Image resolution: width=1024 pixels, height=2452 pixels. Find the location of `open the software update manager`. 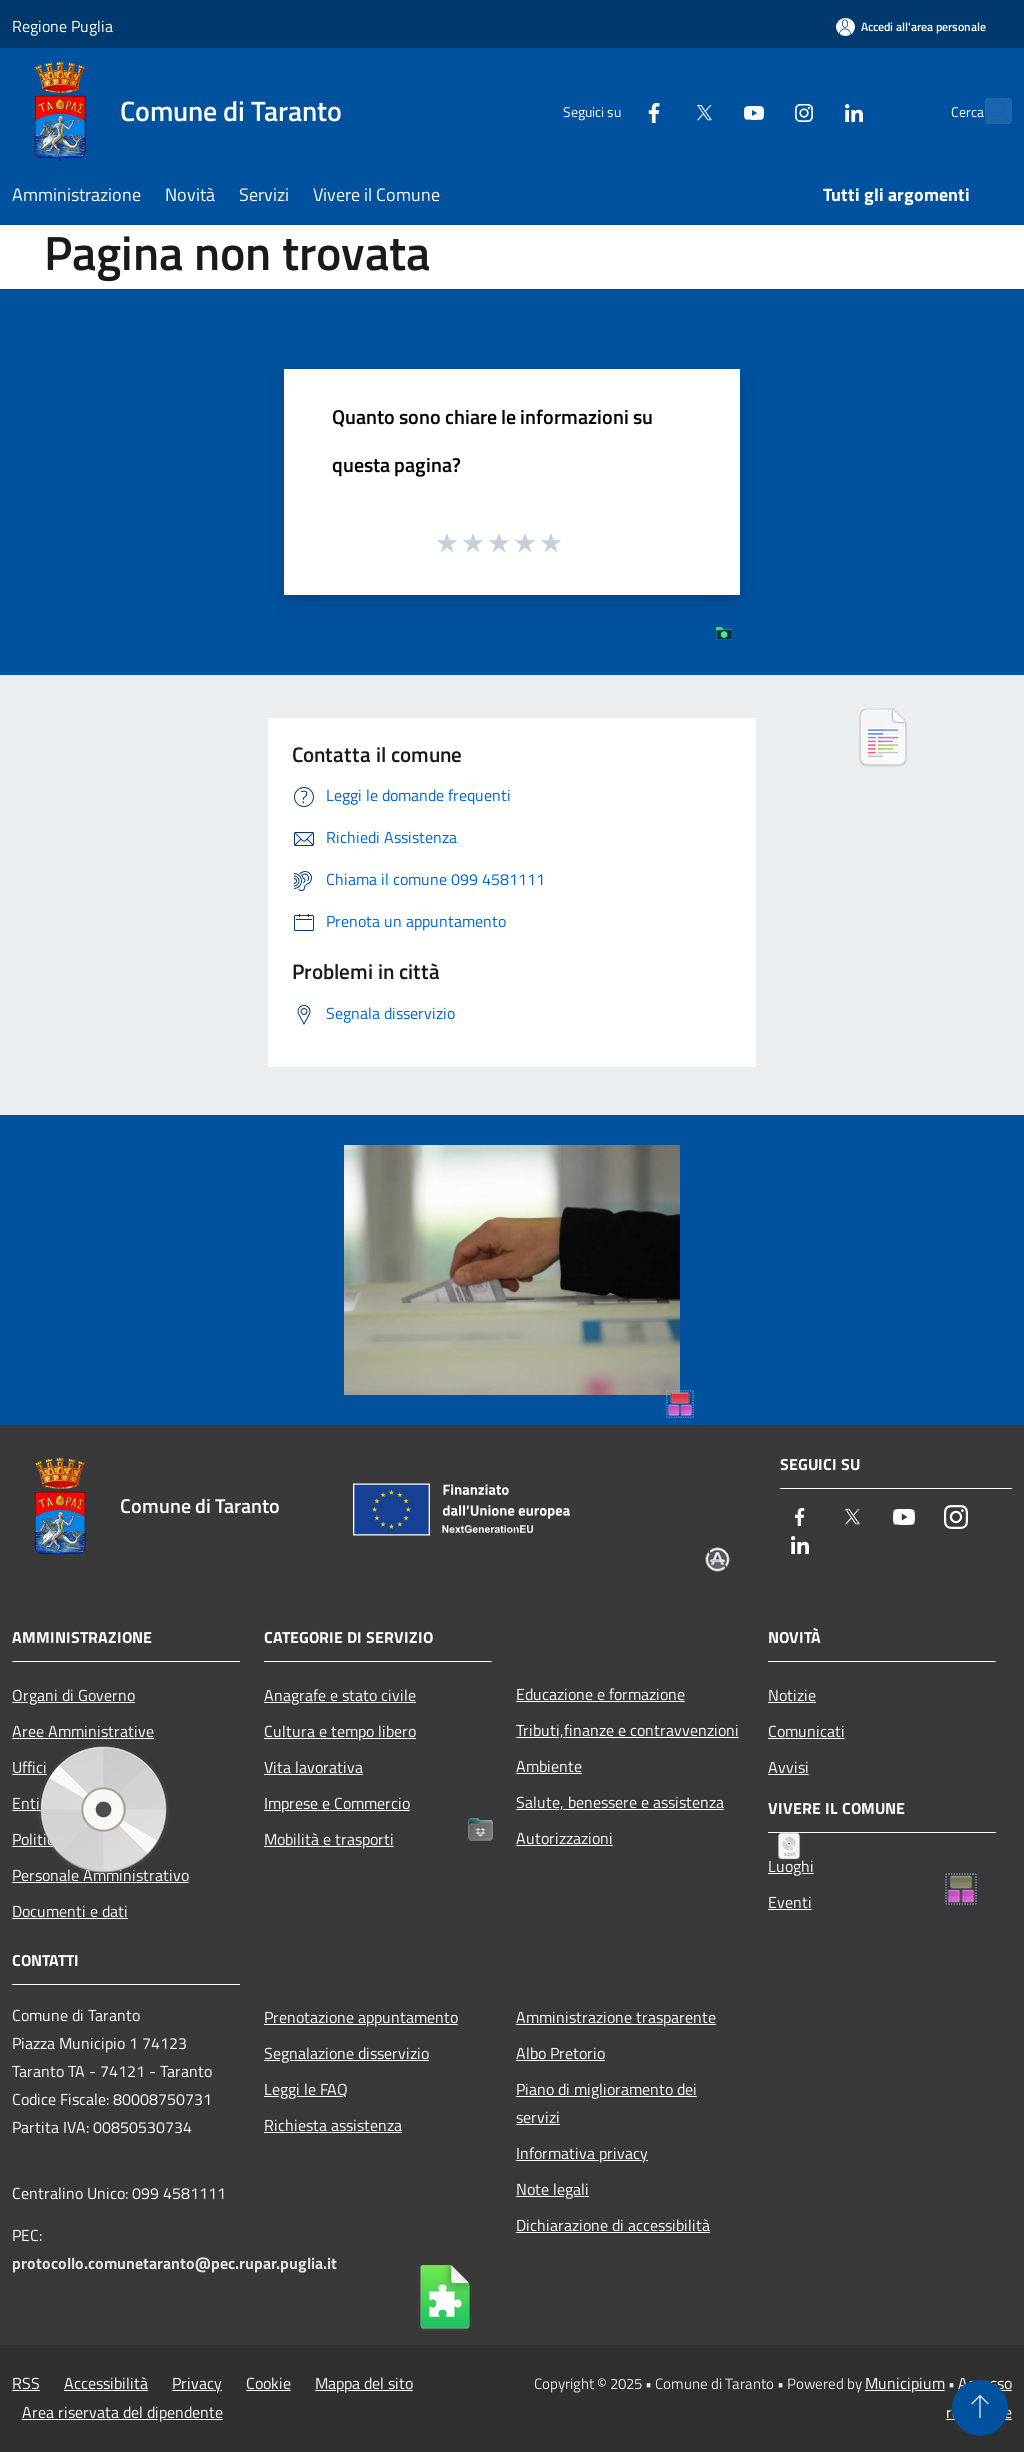

open the software update manager is located at coordinates (717, 1559).